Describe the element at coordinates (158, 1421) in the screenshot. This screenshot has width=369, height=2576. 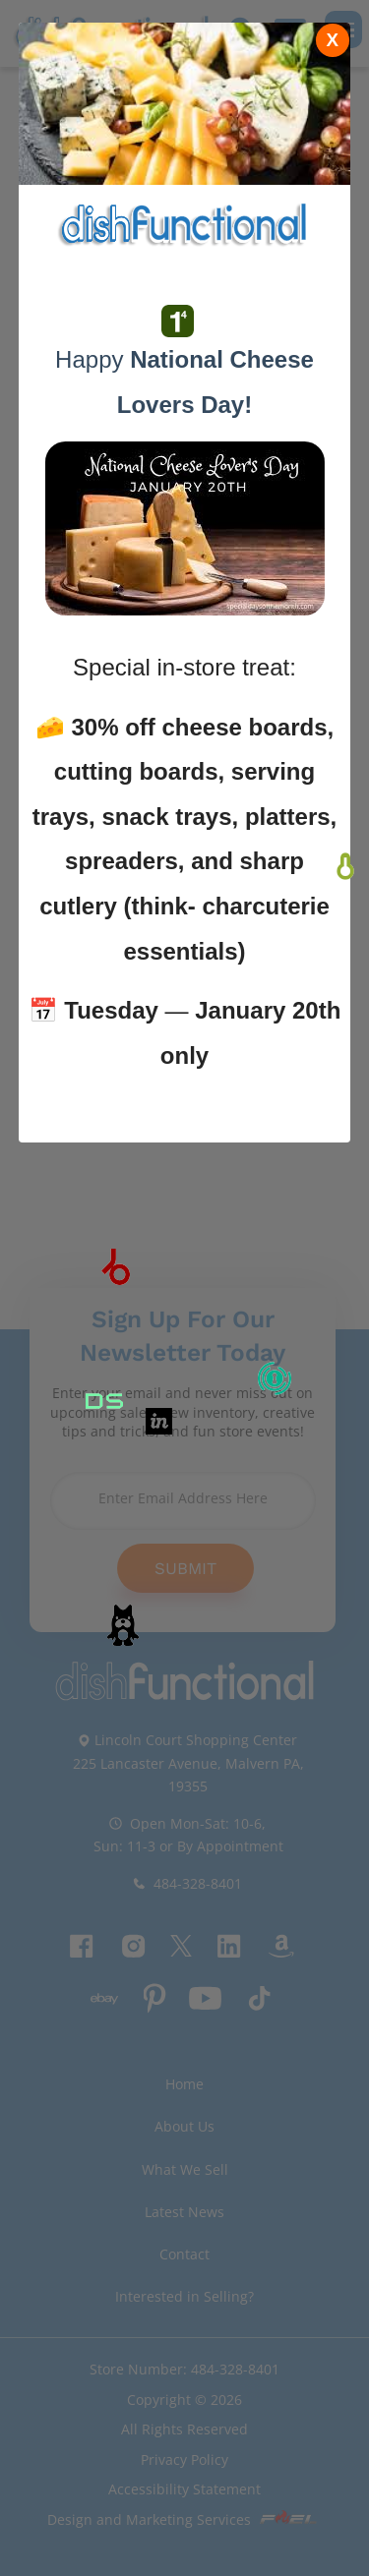
I see `open InVision app` at that location.